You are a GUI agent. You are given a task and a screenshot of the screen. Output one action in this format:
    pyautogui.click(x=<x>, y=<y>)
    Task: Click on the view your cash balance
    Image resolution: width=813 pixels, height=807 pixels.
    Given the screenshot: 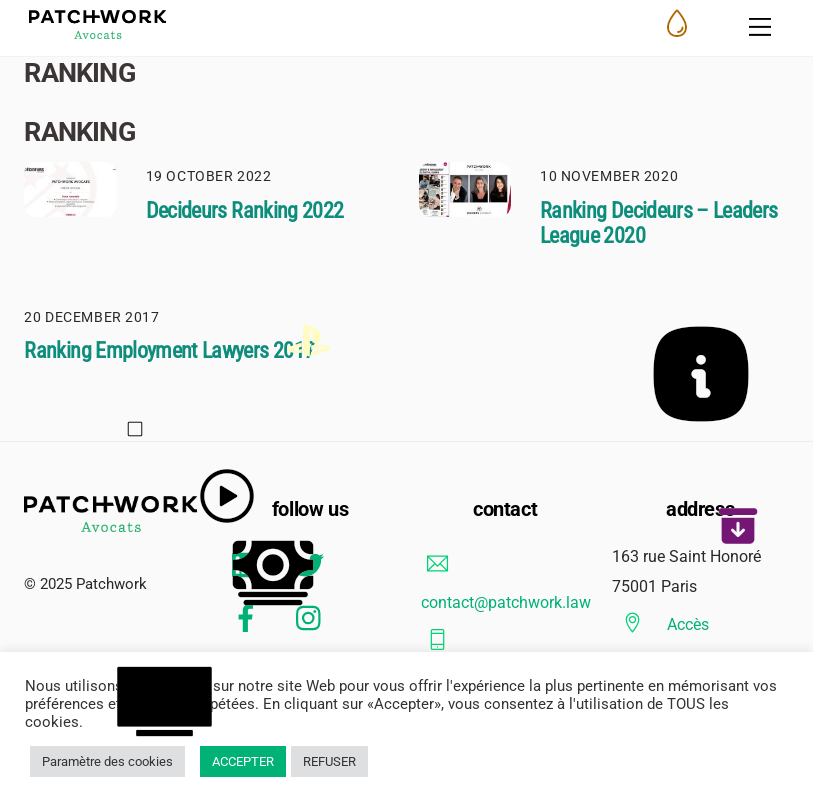 What is the action you would take?
    pyautogui.click(x=273, y=573)
    